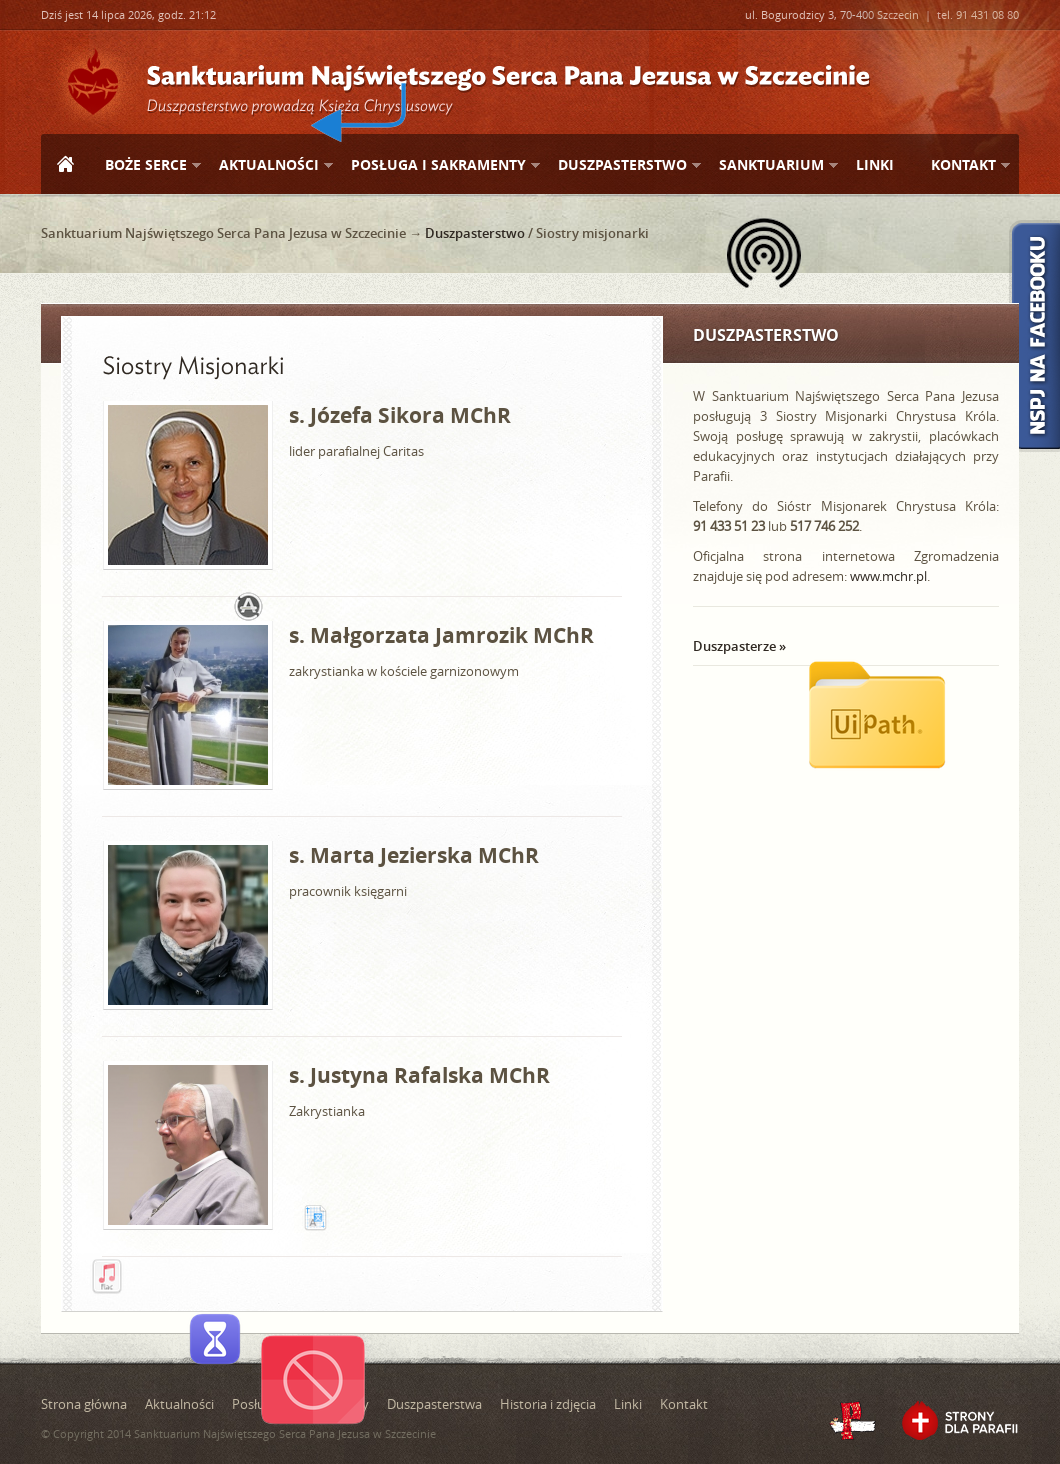 Image resolution: width=1060 pixels, height=1464 pixels. What do you see at coordinates (764, 253) in the screenshot?
I see `access AirDrop file sharing` at bounding box center [764, 253].